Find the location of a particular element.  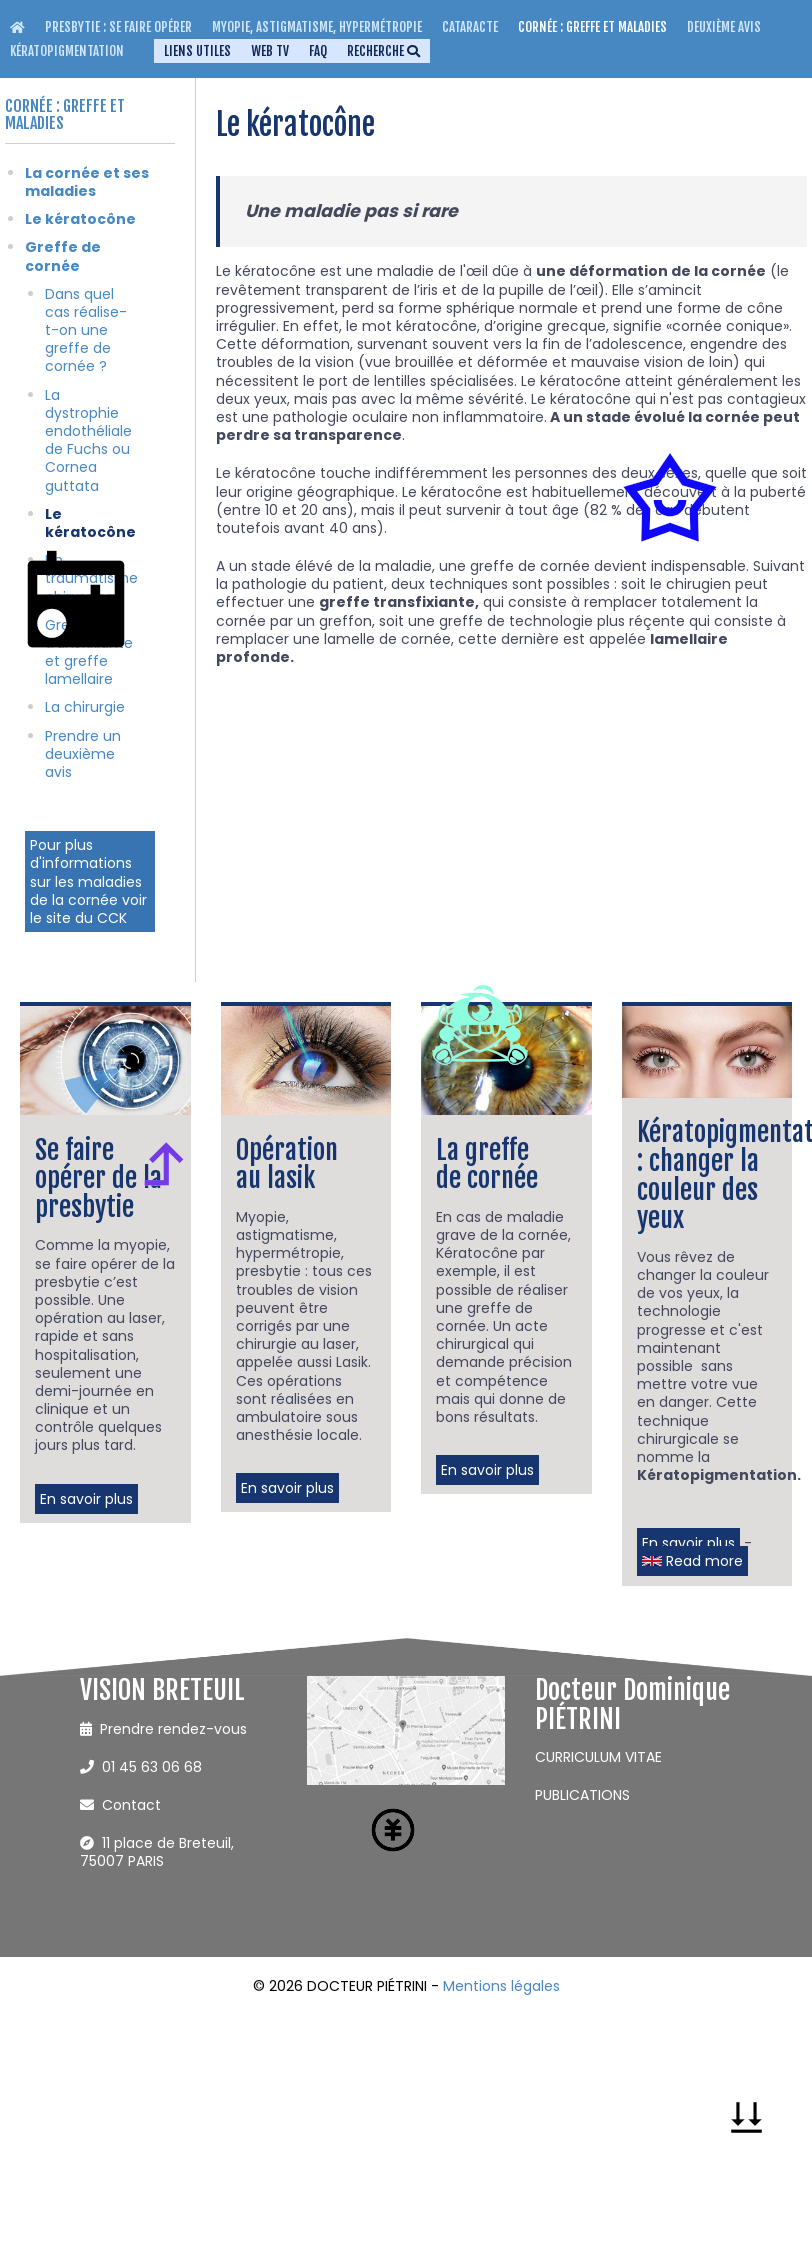

align selected elements to the bottom is located at coordinates (746, 2117).